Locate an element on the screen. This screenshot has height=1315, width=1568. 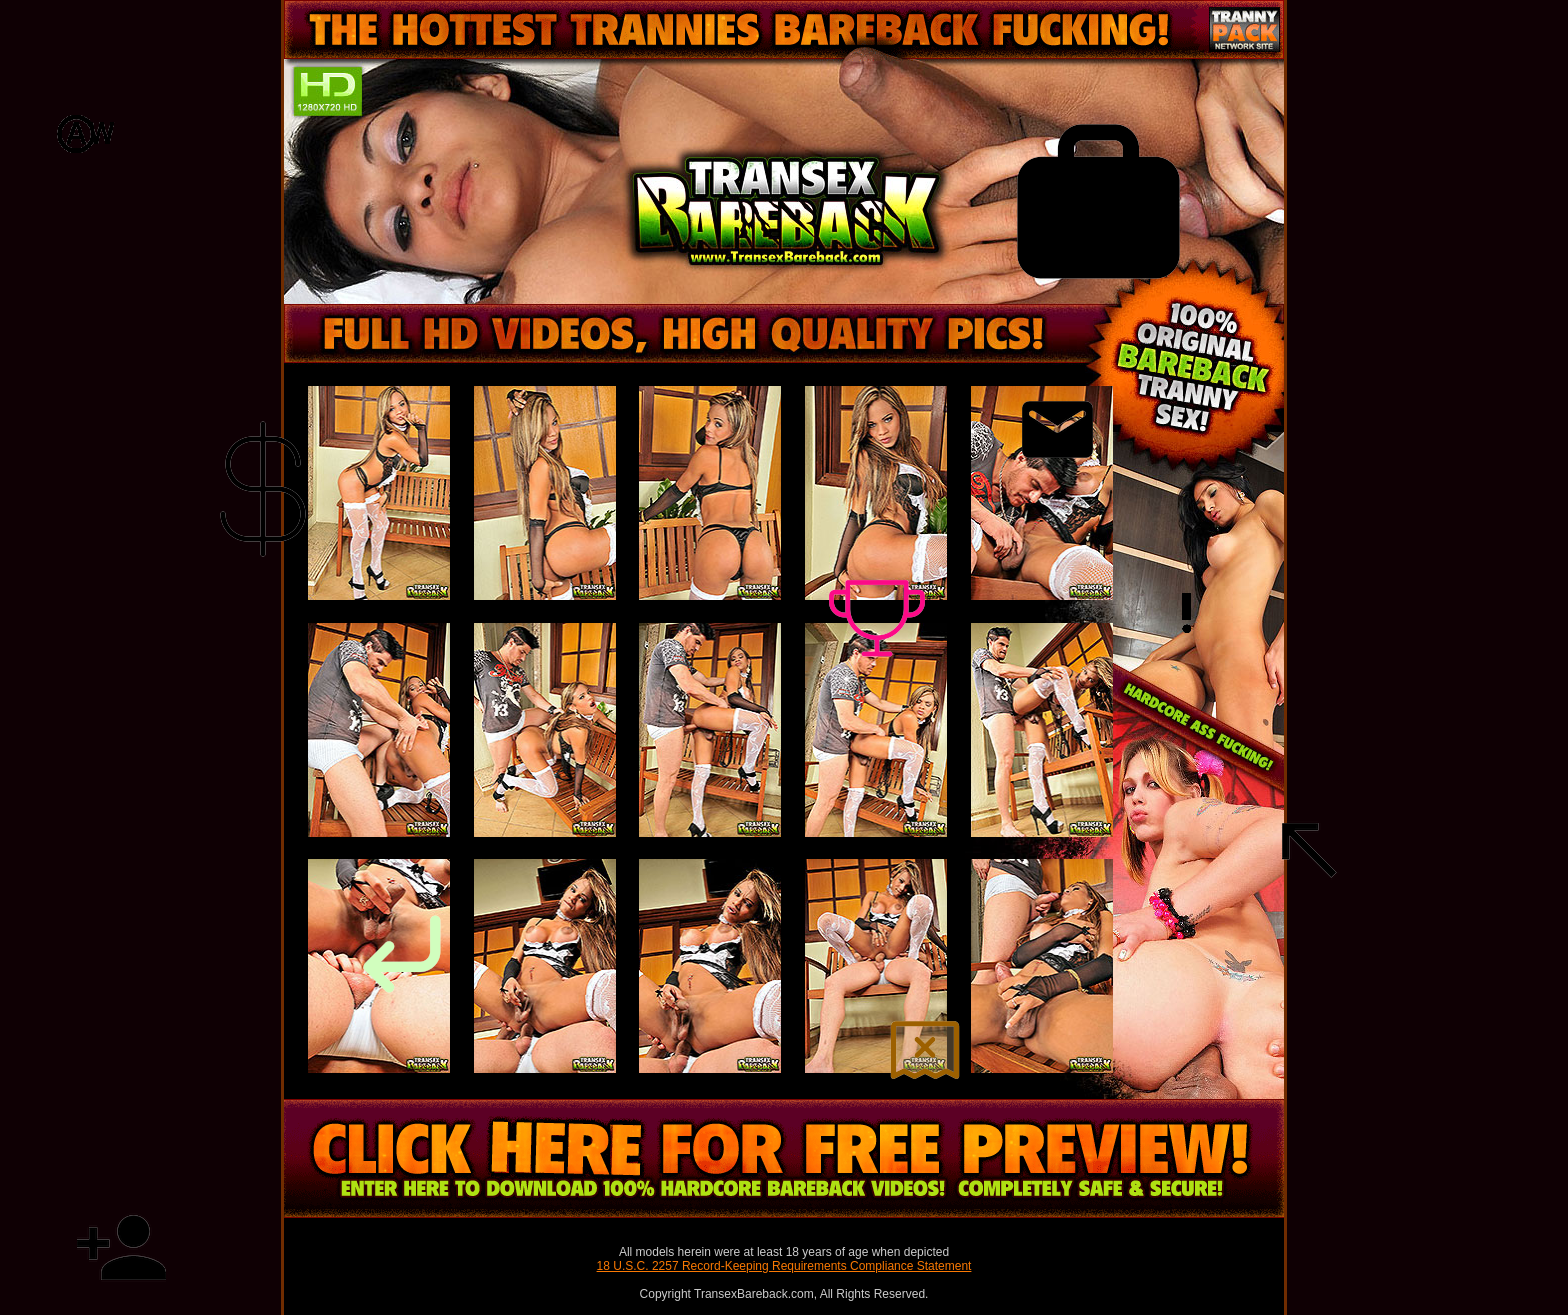
indicates a high priority notification or alert is located at coordinates (1187, 613).